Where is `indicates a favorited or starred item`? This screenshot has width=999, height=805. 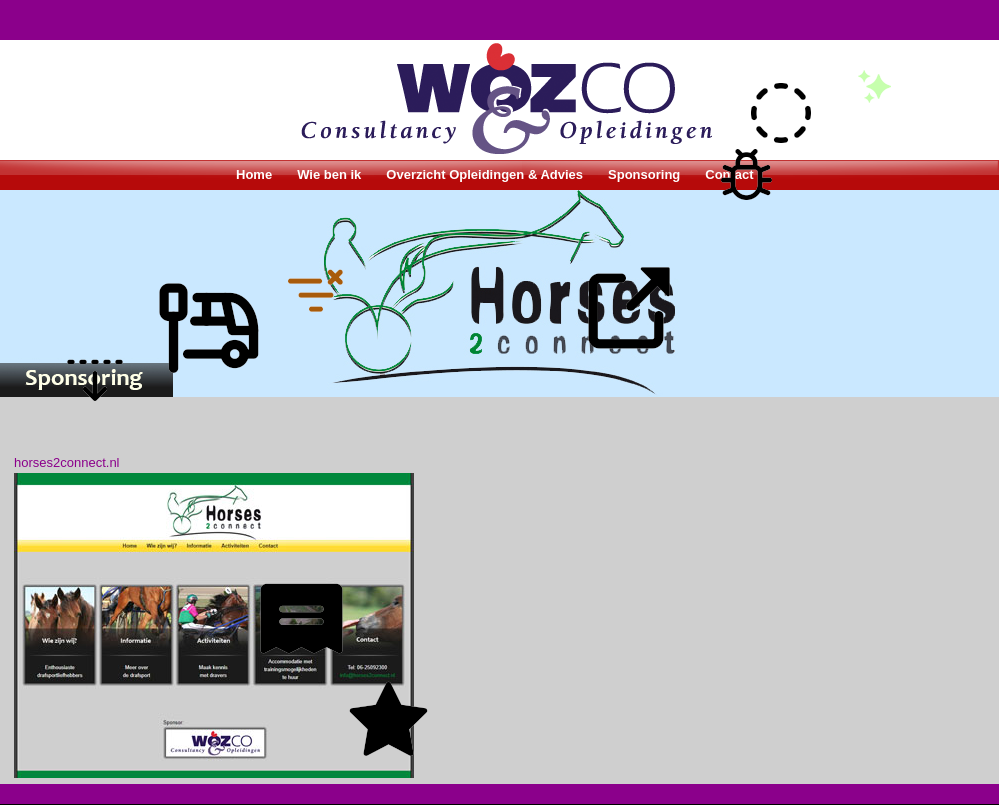 indicates a favorited or starred item is located at coordinates (388, 722).